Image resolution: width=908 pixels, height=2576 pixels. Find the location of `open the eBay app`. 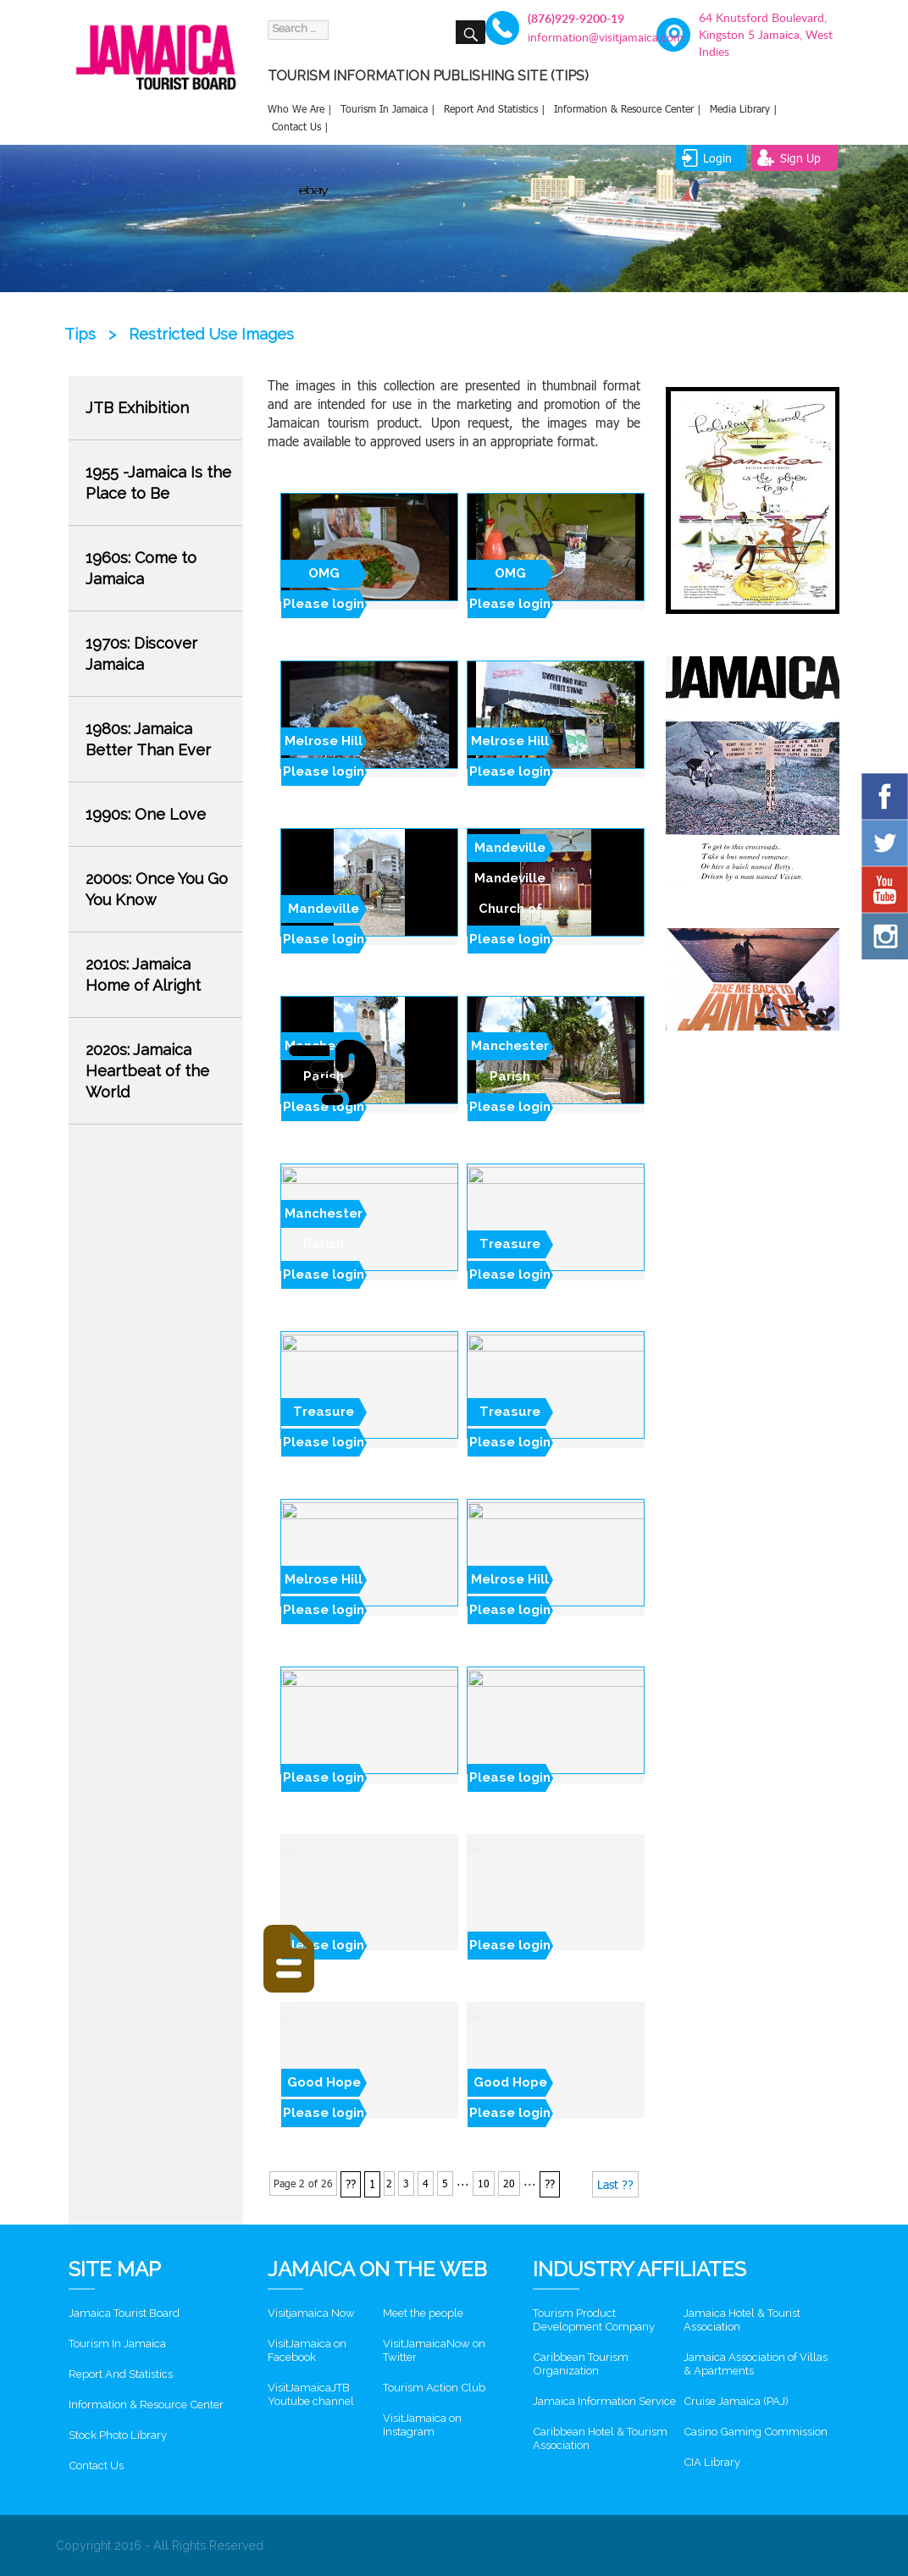

open the eBay app is located at coordinates (313, 191).